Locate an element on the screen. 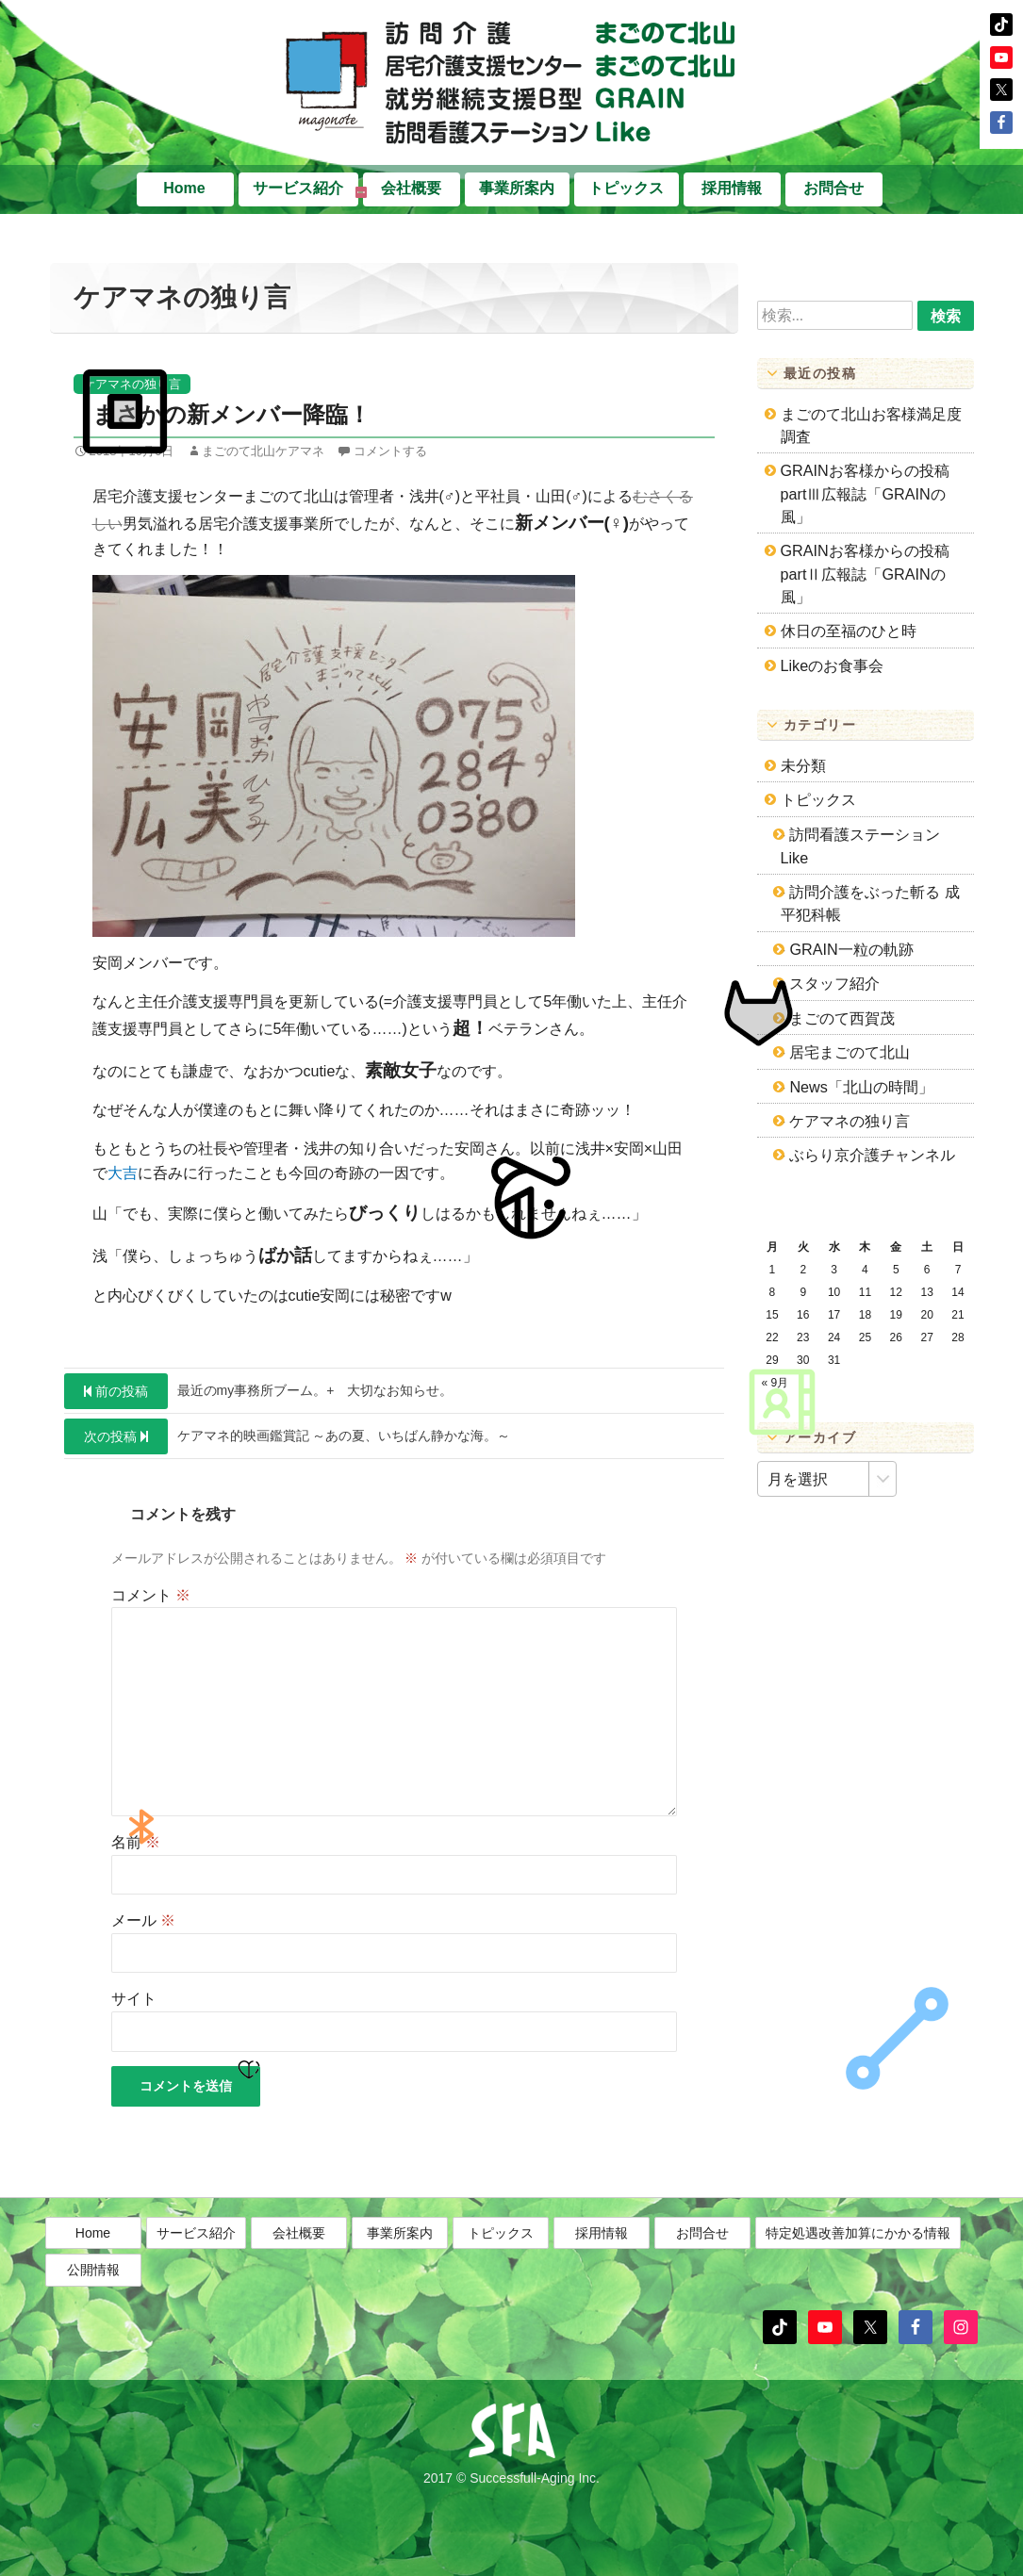 Image resolution: width=1023 pixels, height=2576 pixels. view app or brand logo is located at coordinates (124, 411).